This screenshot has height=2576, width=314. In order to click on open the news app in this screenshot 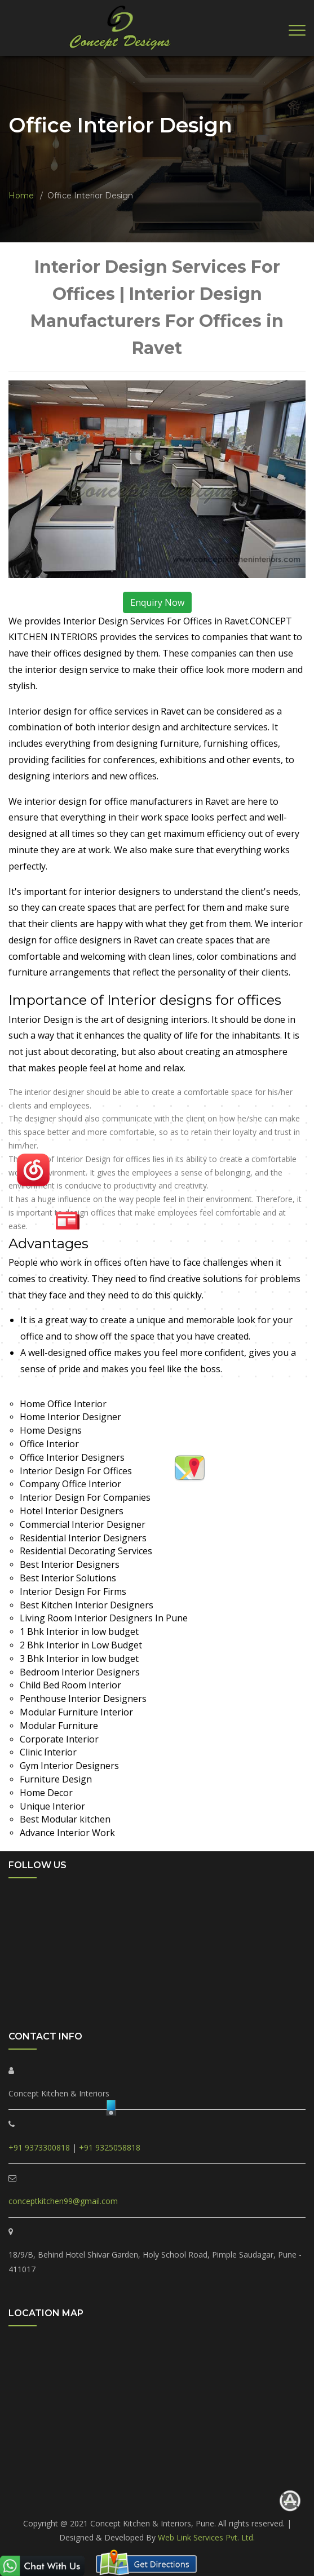, I will do `click(68, 1221)`.